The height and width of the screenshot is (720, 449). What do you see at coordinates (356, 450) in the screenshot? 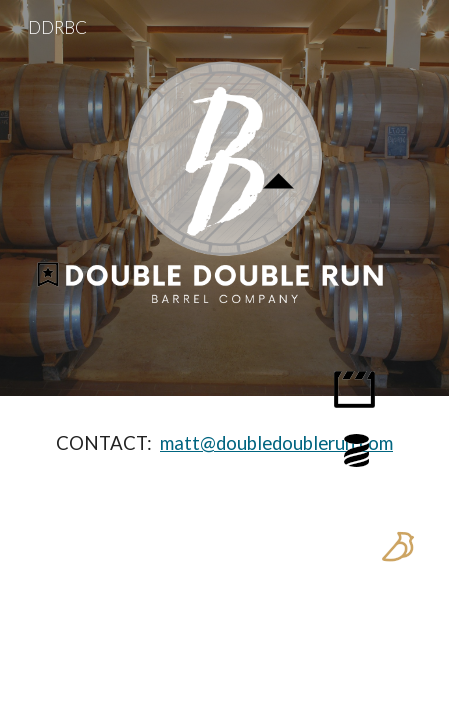
I see `Liquibase database version control logo` at bounding box center [356, 450].